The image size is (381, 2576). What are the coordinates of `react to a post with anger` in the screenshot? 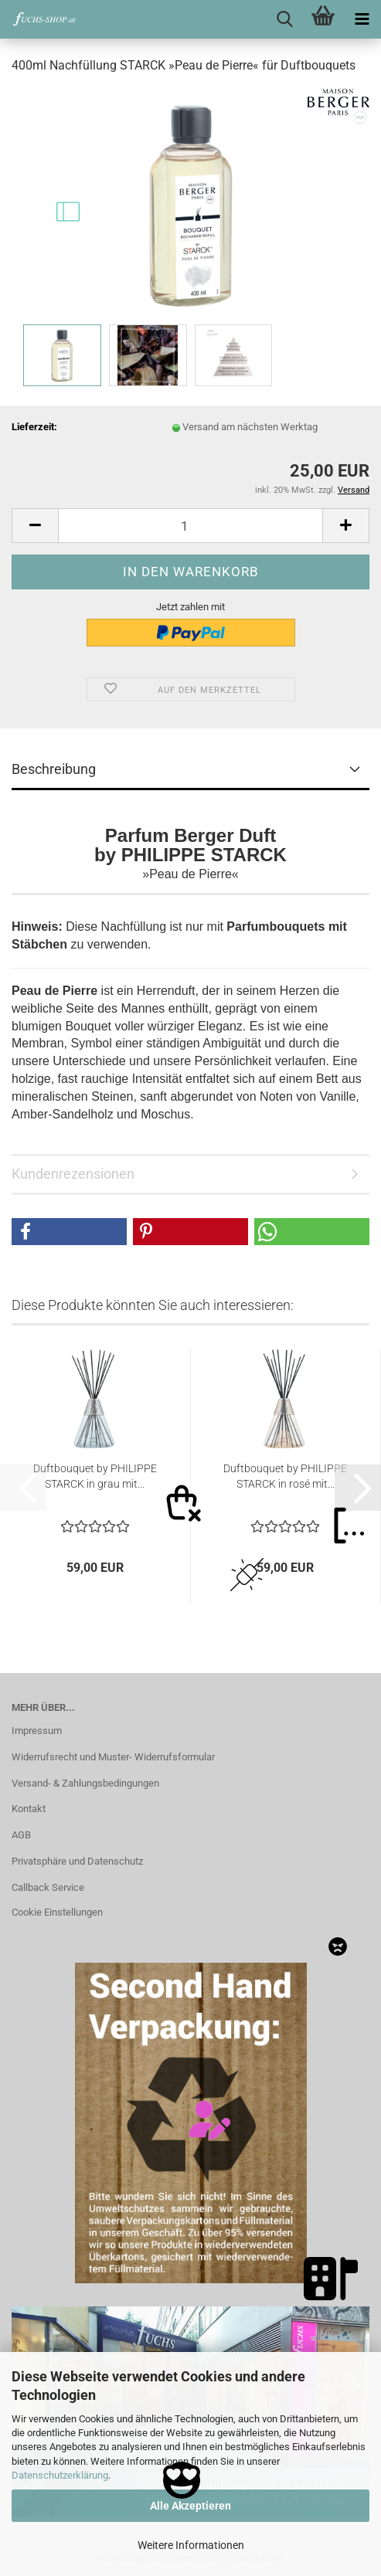 It's located at (338, 1946).